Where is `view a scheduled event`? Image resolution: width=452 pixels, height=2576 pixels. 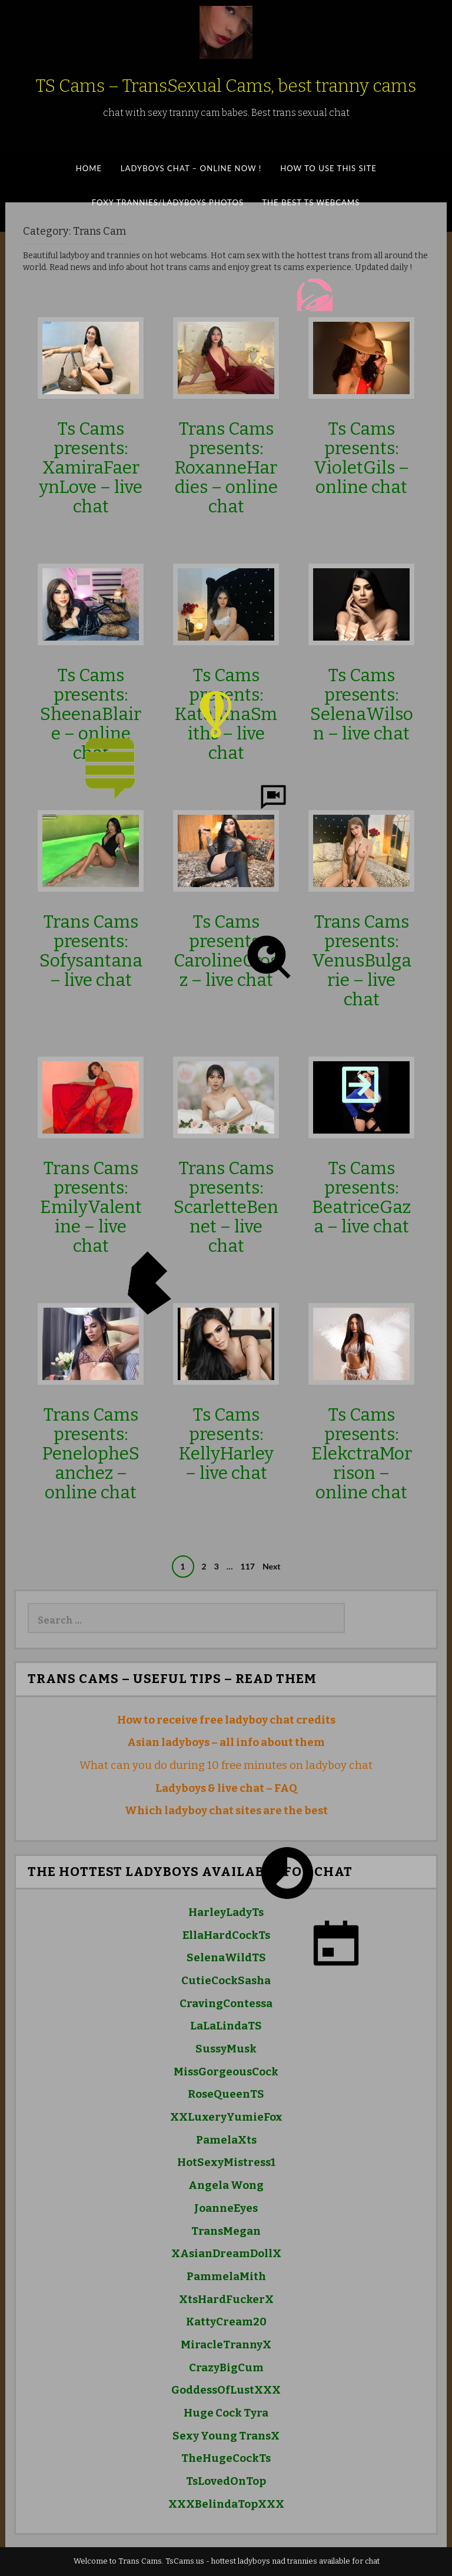
view a scheduled event is located at coordinates (336, 1945).